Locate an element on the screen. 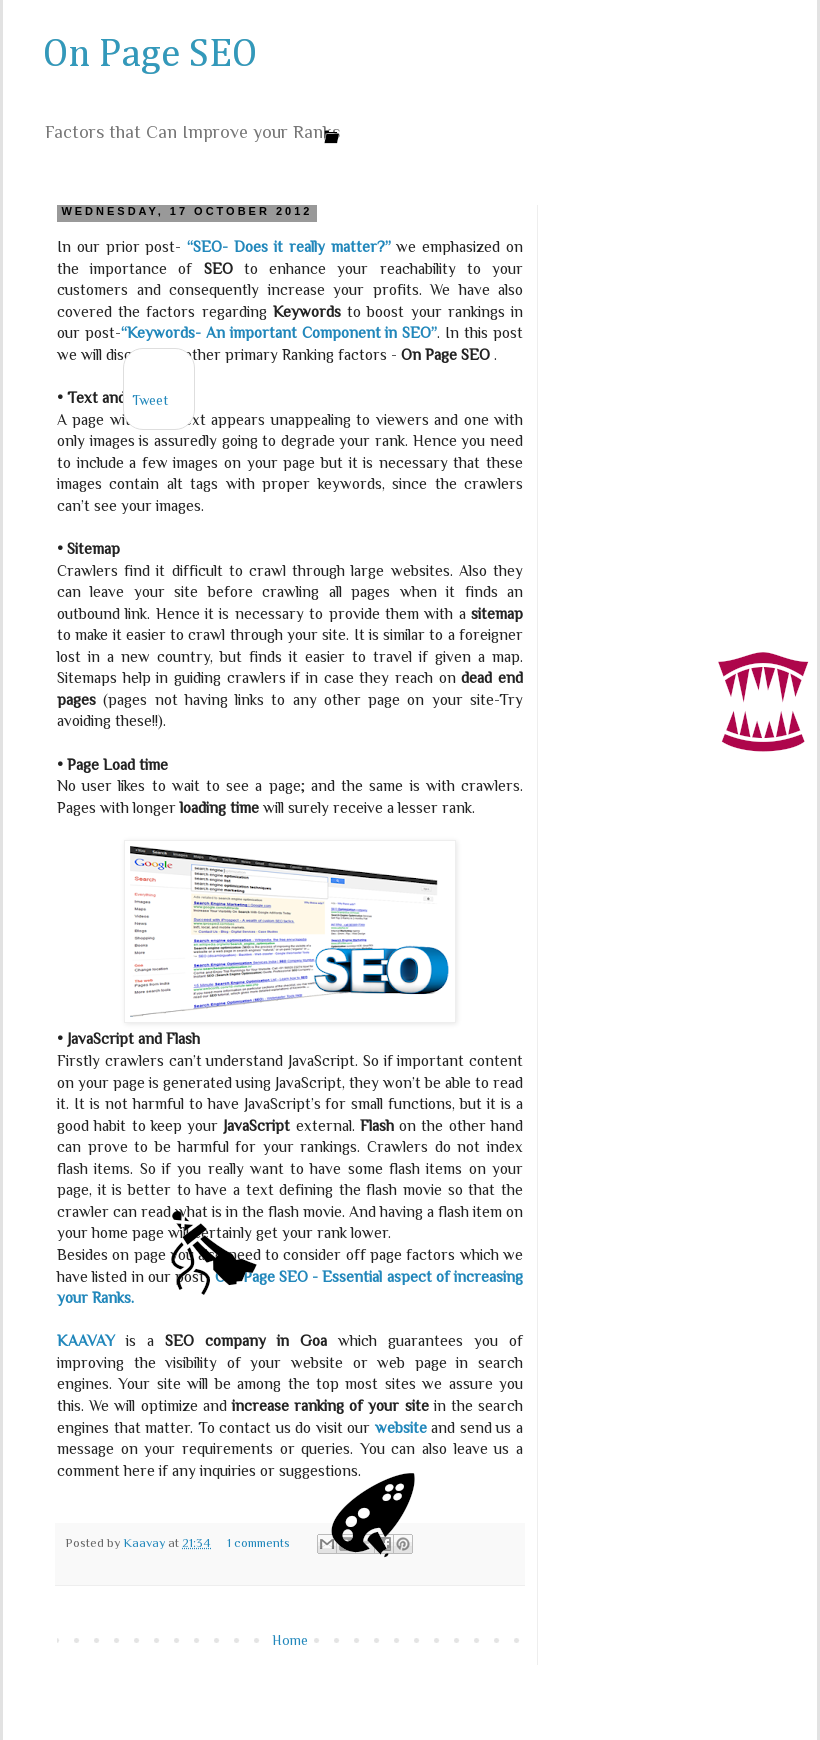  access music or instrument features is located at coordinates (374, 1514).